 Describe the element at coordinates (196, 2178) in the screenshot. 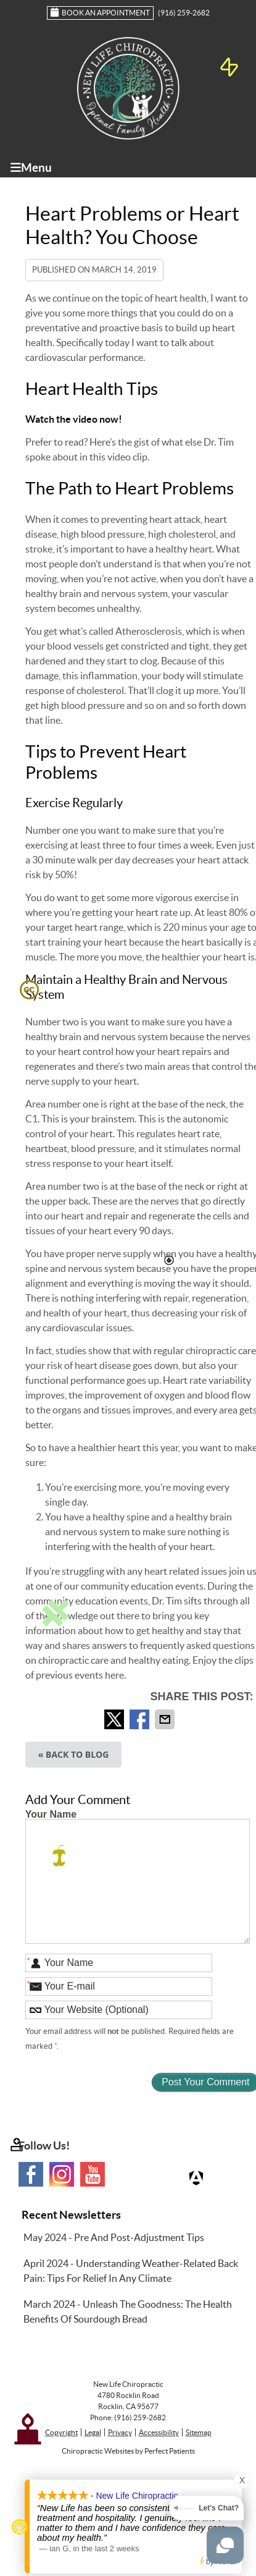

I see `indicates an Angular framework application` at that location.